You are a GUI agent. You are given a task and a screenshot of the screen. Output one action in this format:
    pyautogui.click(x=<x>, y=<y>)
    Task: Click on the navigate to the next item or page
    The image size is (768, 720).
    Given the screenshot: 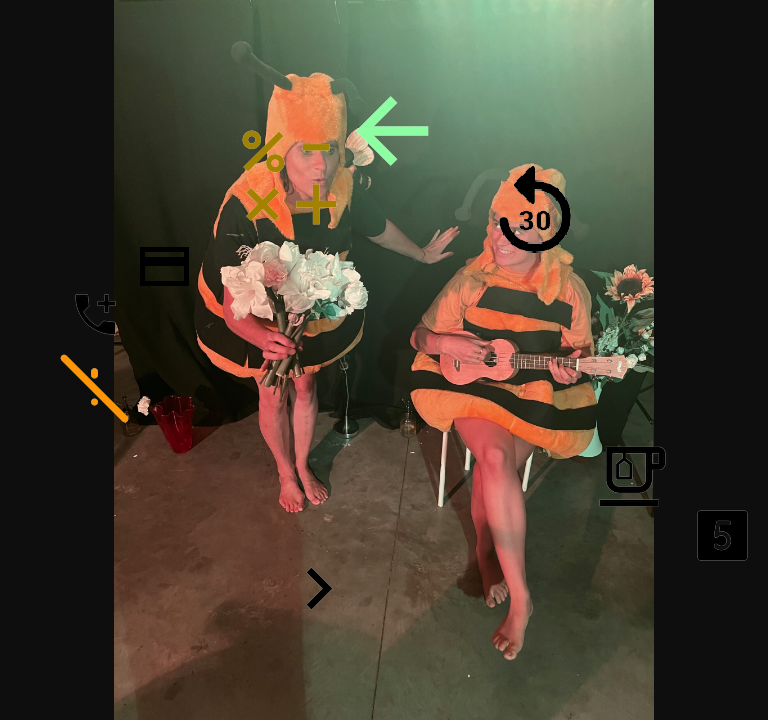 What is the action you would take?
    pyautogui.click(x=318, y=588)
    